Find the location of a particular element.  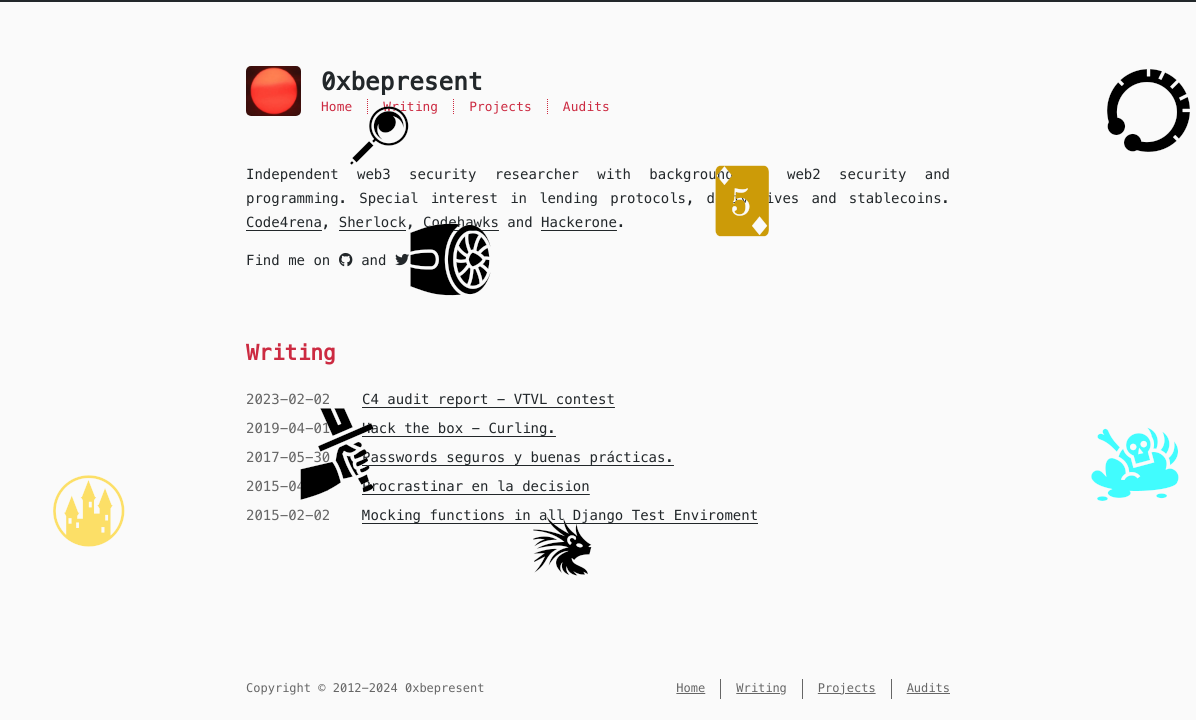

access castle or fortress location in game is located at coordinates (89, 511).